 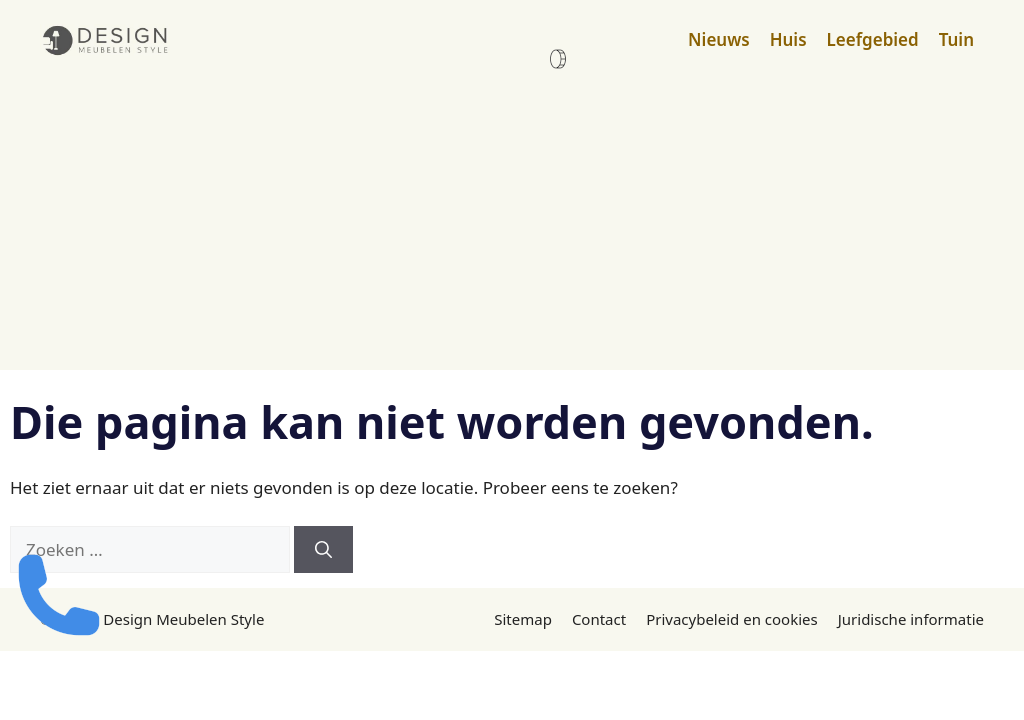 I want to click on view coin or currency balance, so click(x=558, y=59).